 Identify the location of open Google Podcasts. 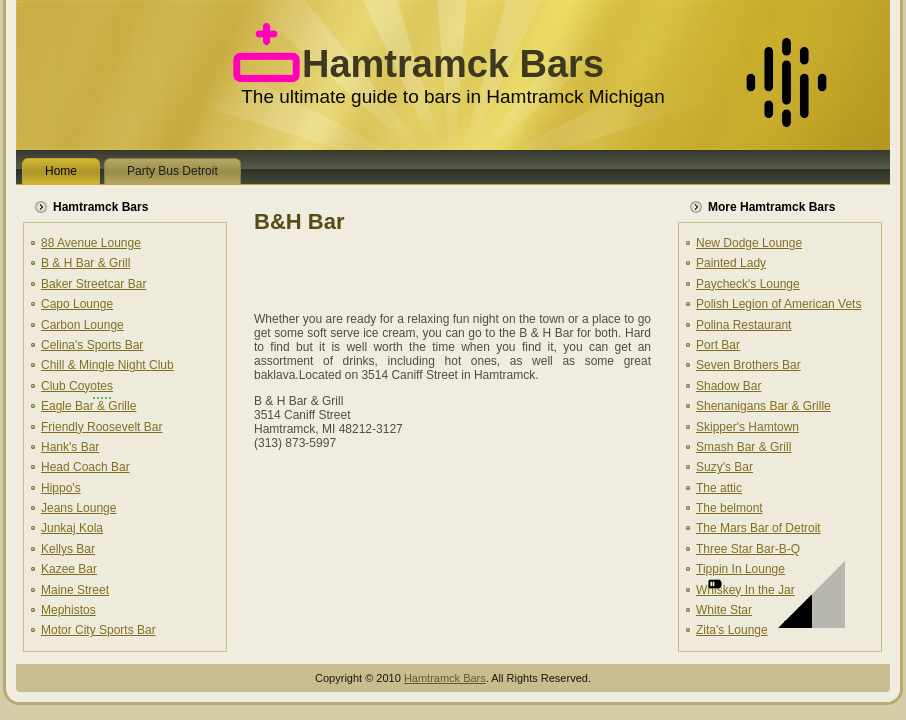
(786, 82).